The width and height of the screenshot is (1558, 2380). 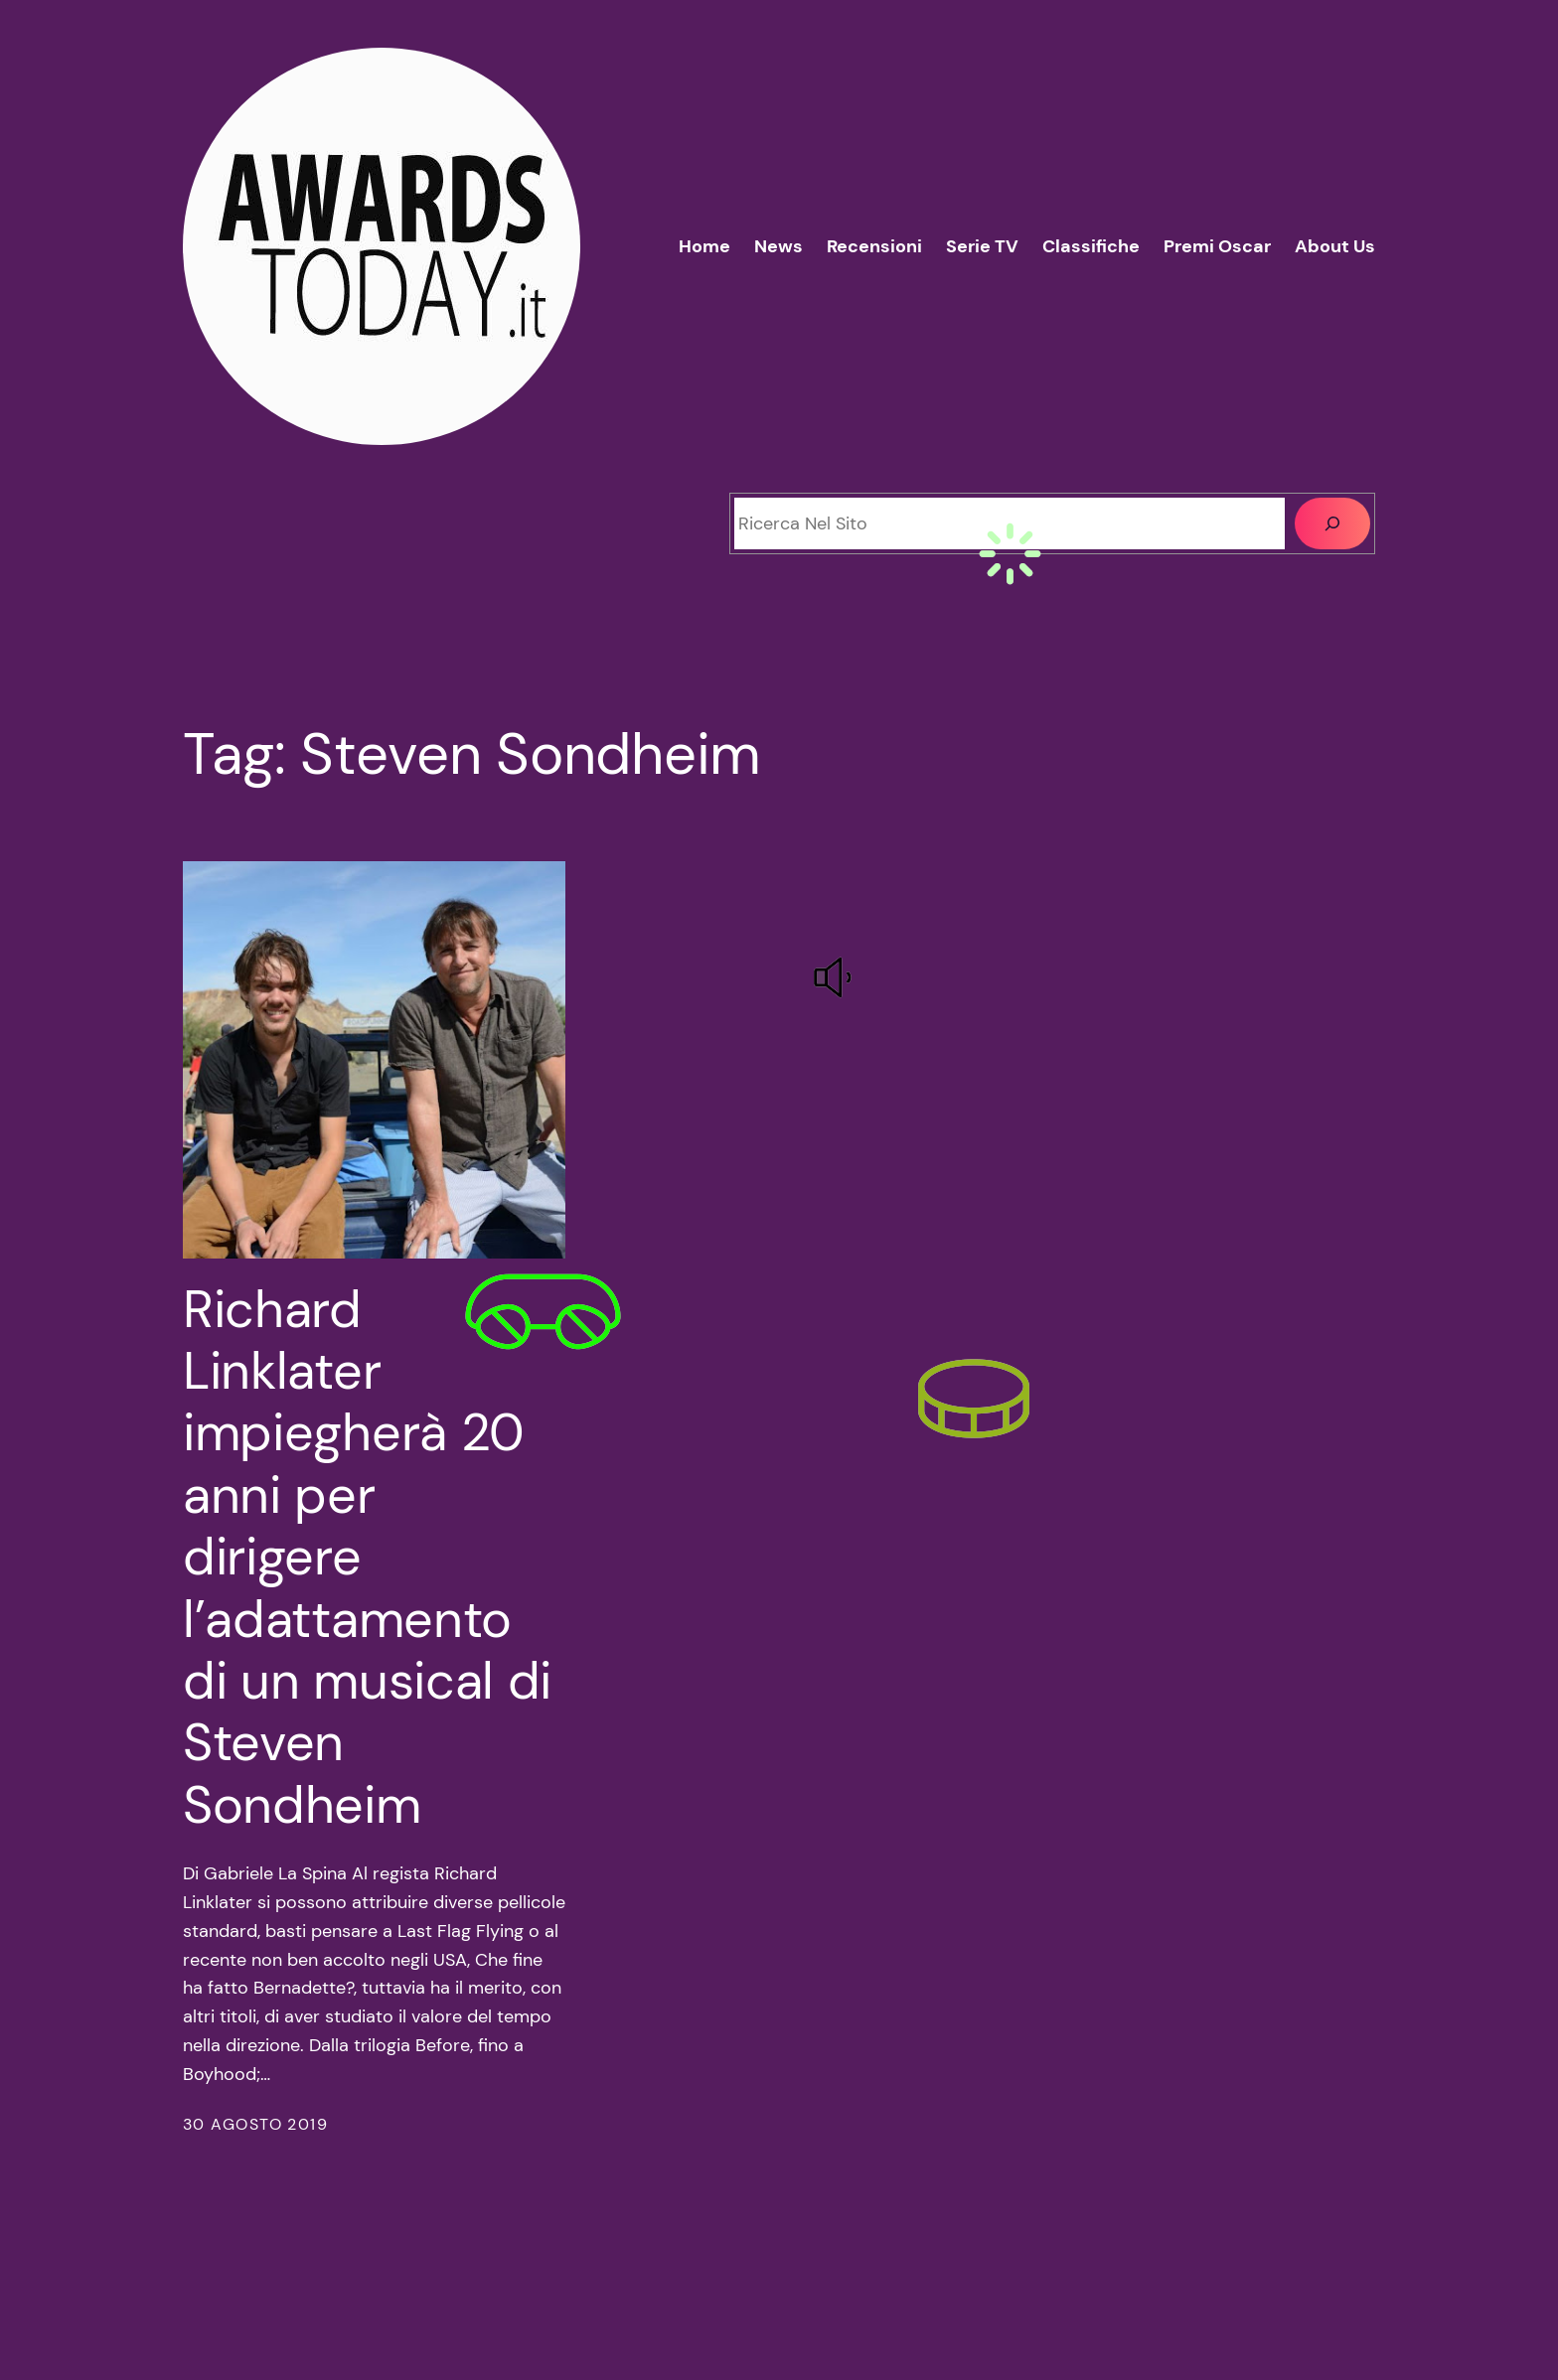 What do you see at coordinates (1010, 553) in the screenshot?
I see `indicates content is loading` at bounding box center [1010, 553].